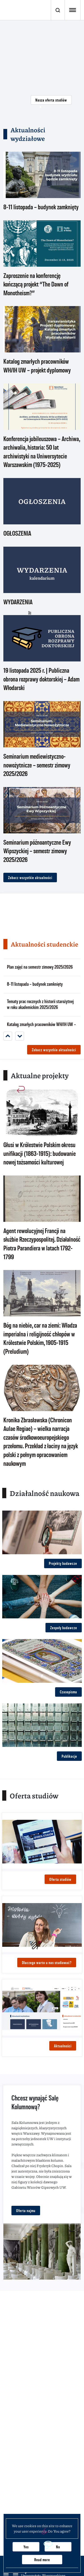  Describe the element at coordinates (45, 2531) in the screenshot. I see `highlight or mark selected text` at that location.